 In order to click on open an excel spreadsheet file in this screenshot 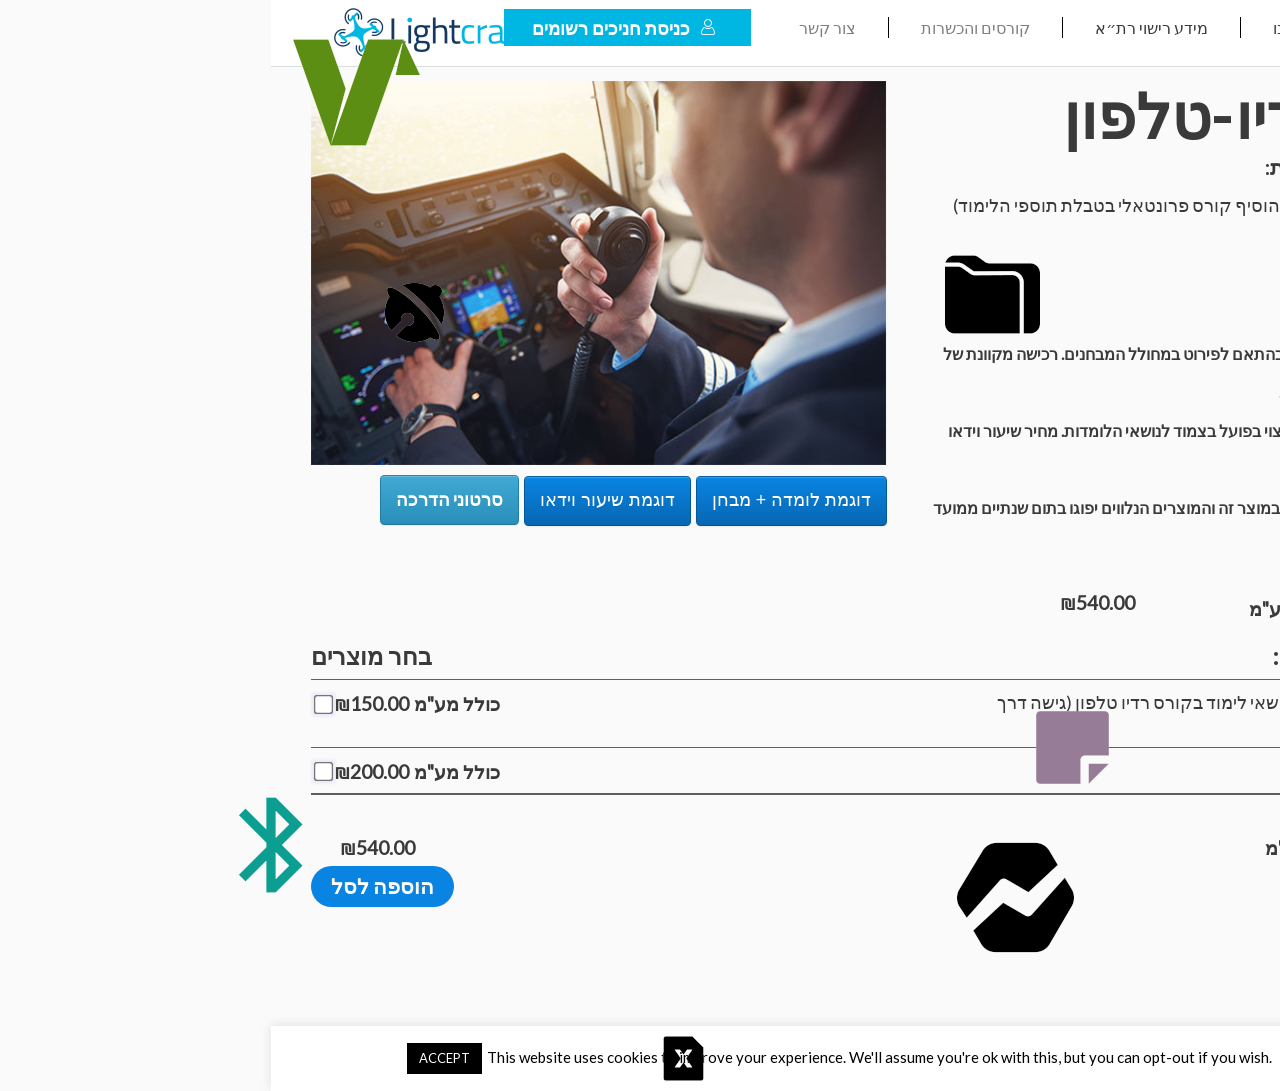, I will do `click(683, 1058)`.